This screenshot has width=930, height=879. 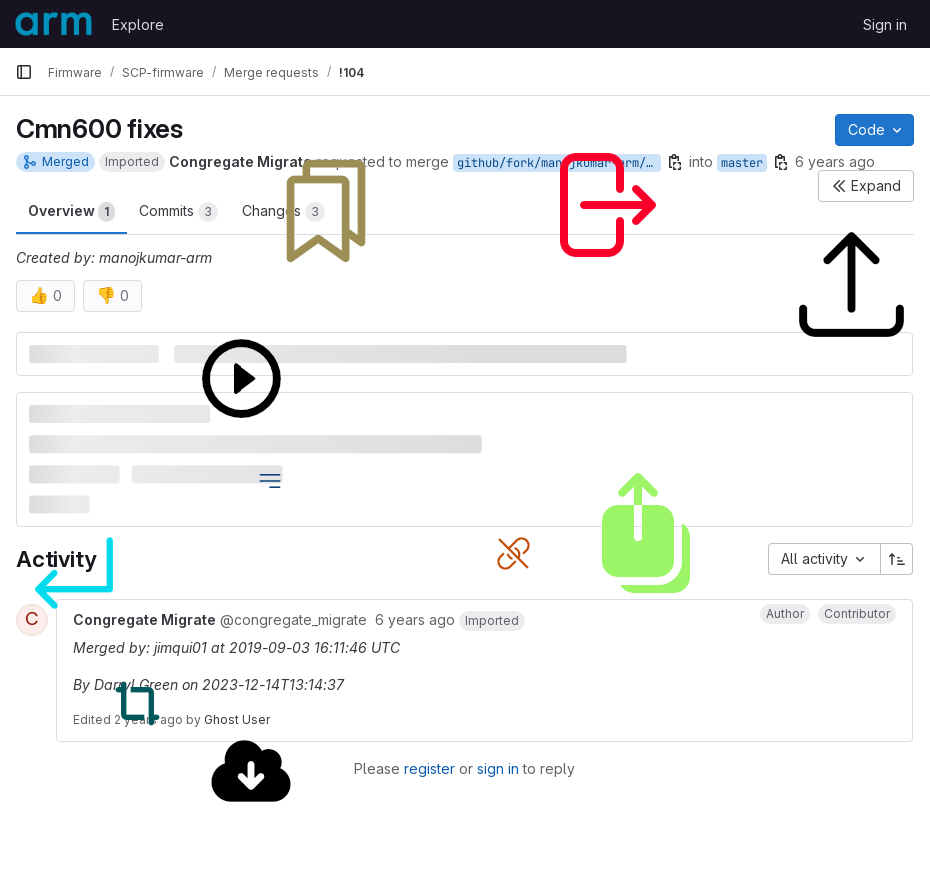 What do you see at coordinates (851, 284) in the screenshot?
I see `upload a file or document` at bounding box center [851, 284].